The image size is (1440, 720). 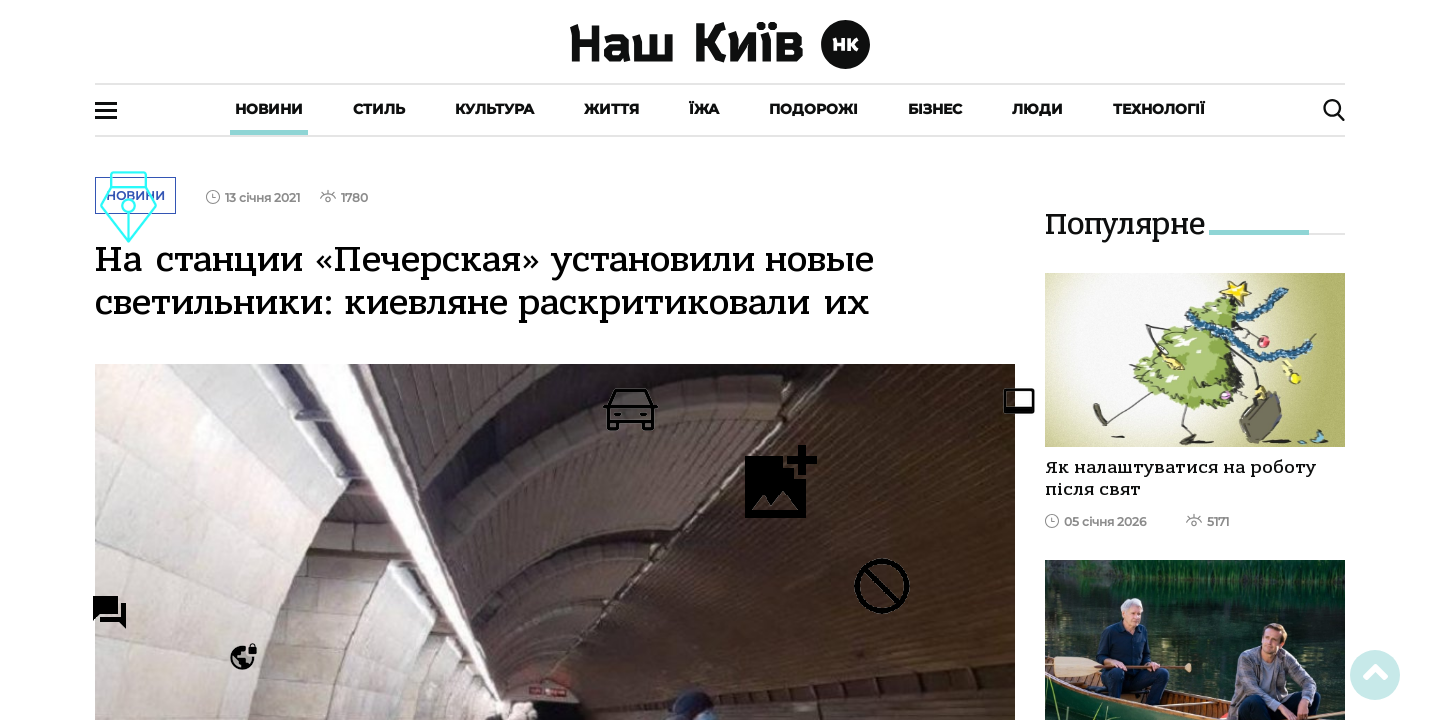 I want to click on mark content as not interested, so click(x=882, y=586).